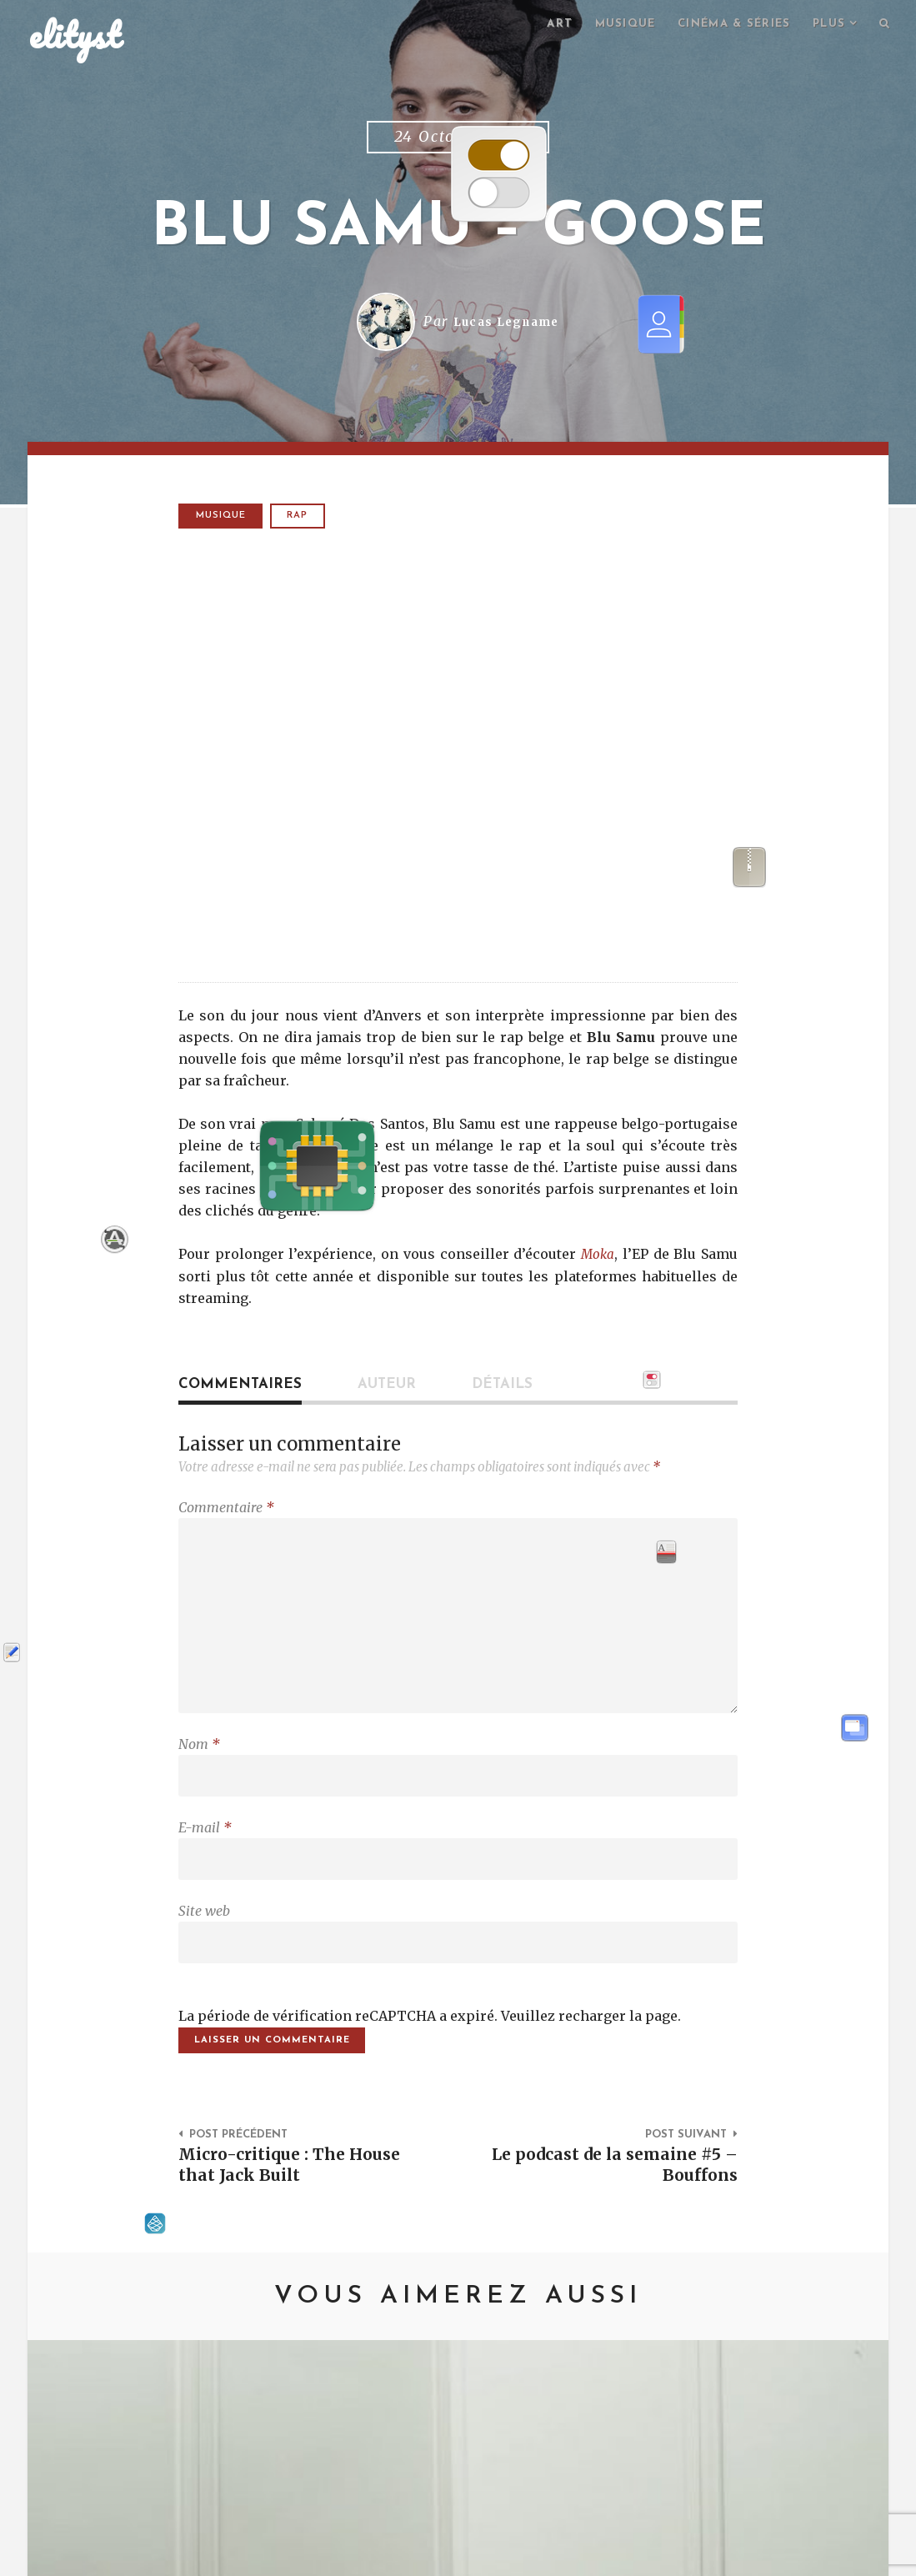 The image size is (916, 2576). I want to click on open desktop preferences or settings, so click(498, 173).